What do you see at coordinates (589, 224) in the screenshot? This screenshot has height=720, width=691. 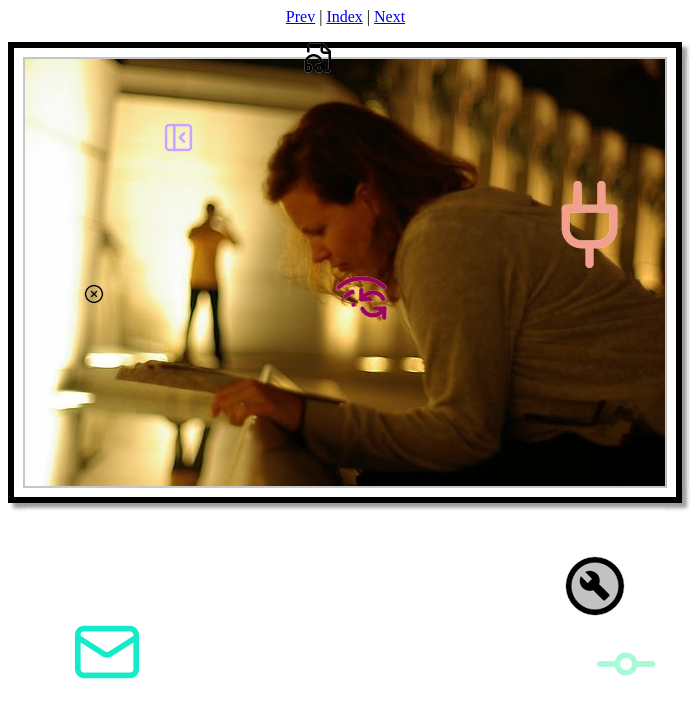 I see `connect to a power source` at bounding box center [589, 224].